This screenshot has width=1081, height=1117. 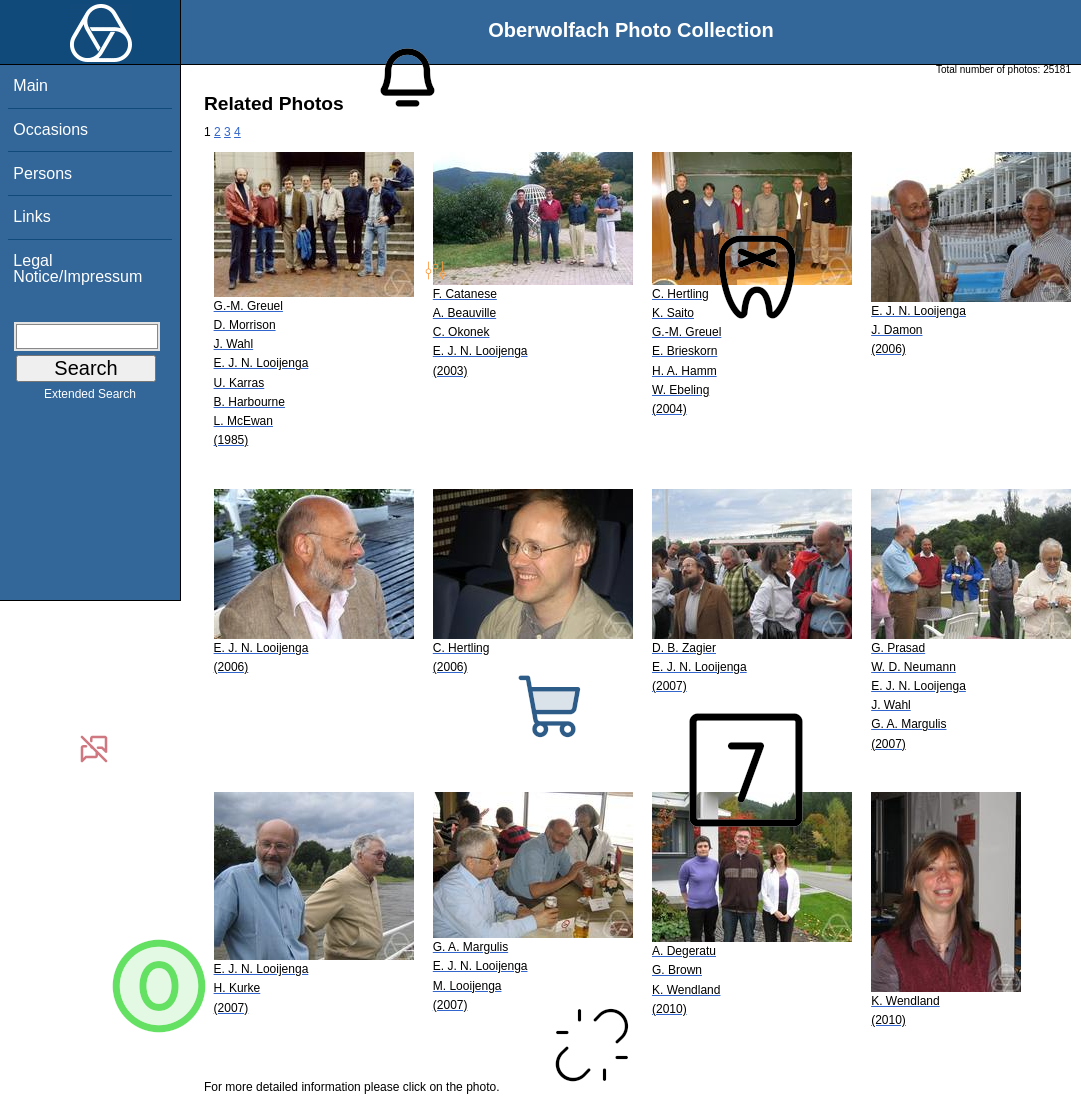 What do you see at coordinates (159, 986) in the screenshot?
I see `indicates zero items or empty count` at bounding box center [159, 986].